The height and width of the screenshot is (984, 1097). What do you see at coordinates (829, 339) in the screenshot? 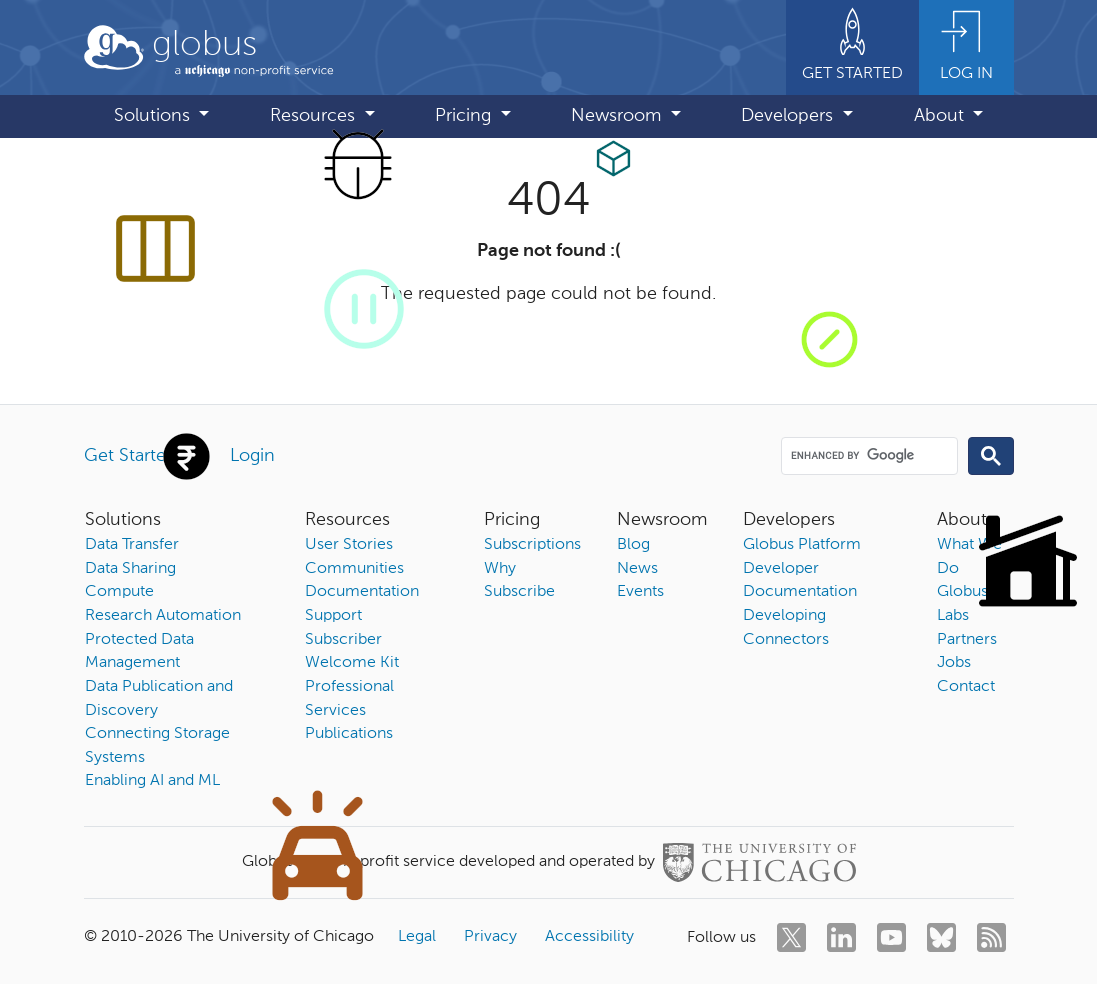
I see `indicates a blocked or prohibited action` at bounding box center [829, 339].